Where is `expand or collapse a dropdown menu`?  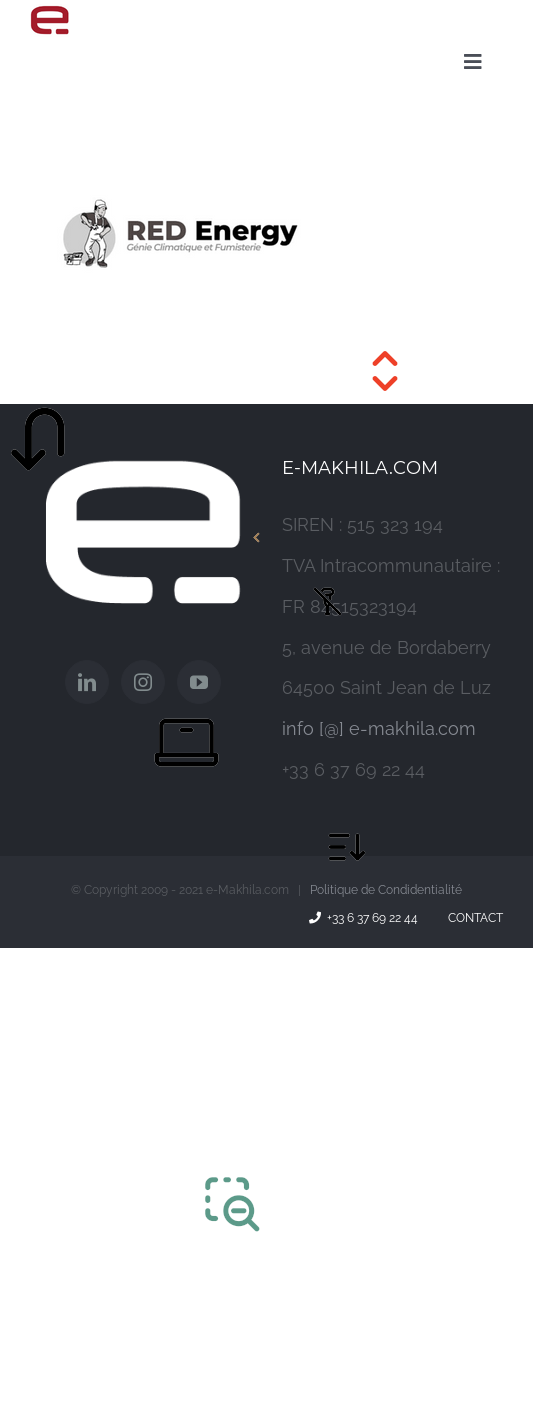
expand or collapse a dropdown menu is located at coordinates (385, 371).